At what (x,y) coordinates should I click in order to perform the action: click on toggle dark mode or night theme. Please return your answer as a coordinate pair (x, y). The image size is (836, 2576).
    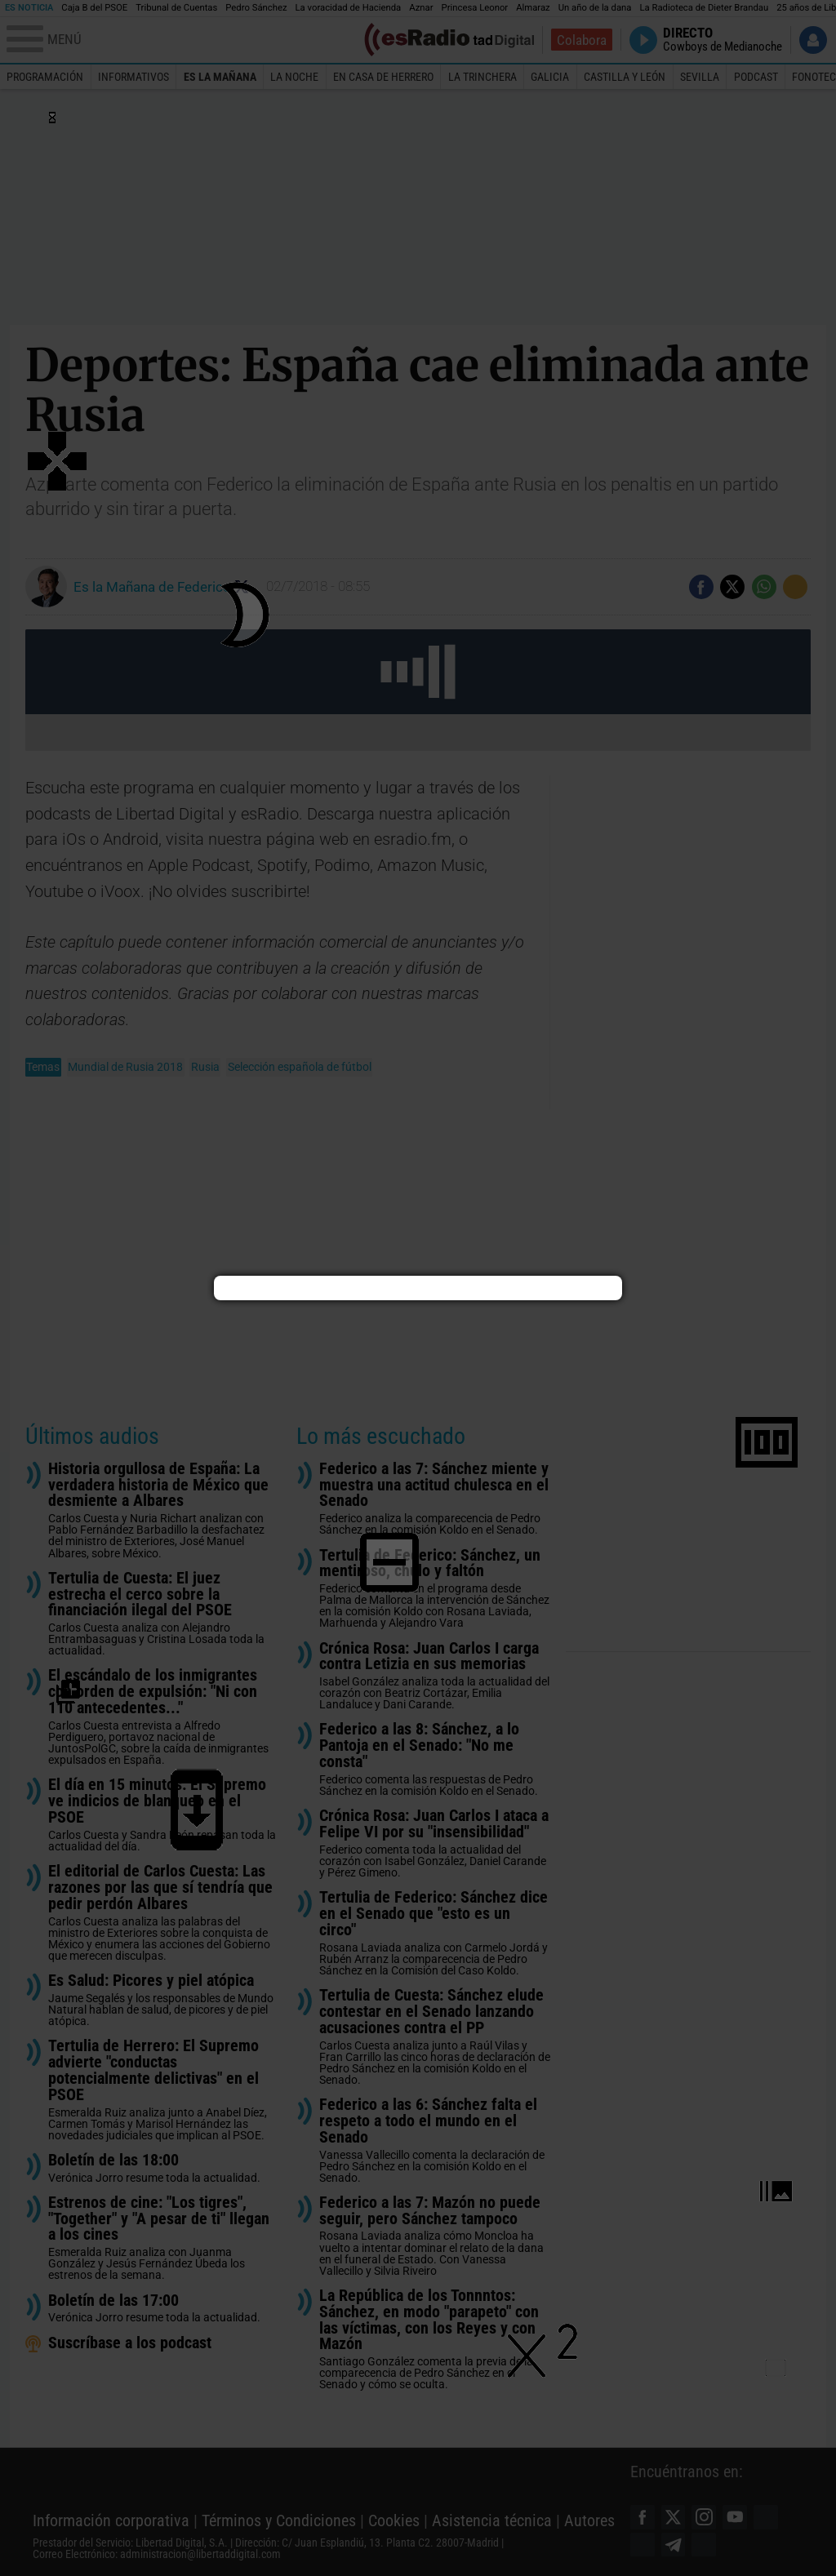
    Looking at the image, I should click on (243, 615).